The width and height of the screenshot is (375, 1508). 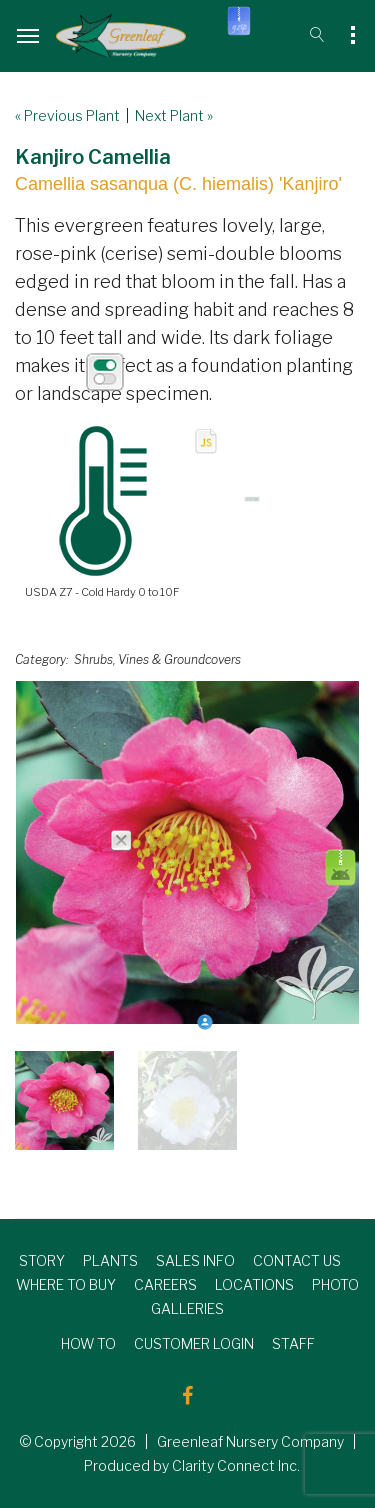 What do you see at coordinates (205, 1022) in the screenshot?
I see `view user profile information` at bounding box center [205, 1022].